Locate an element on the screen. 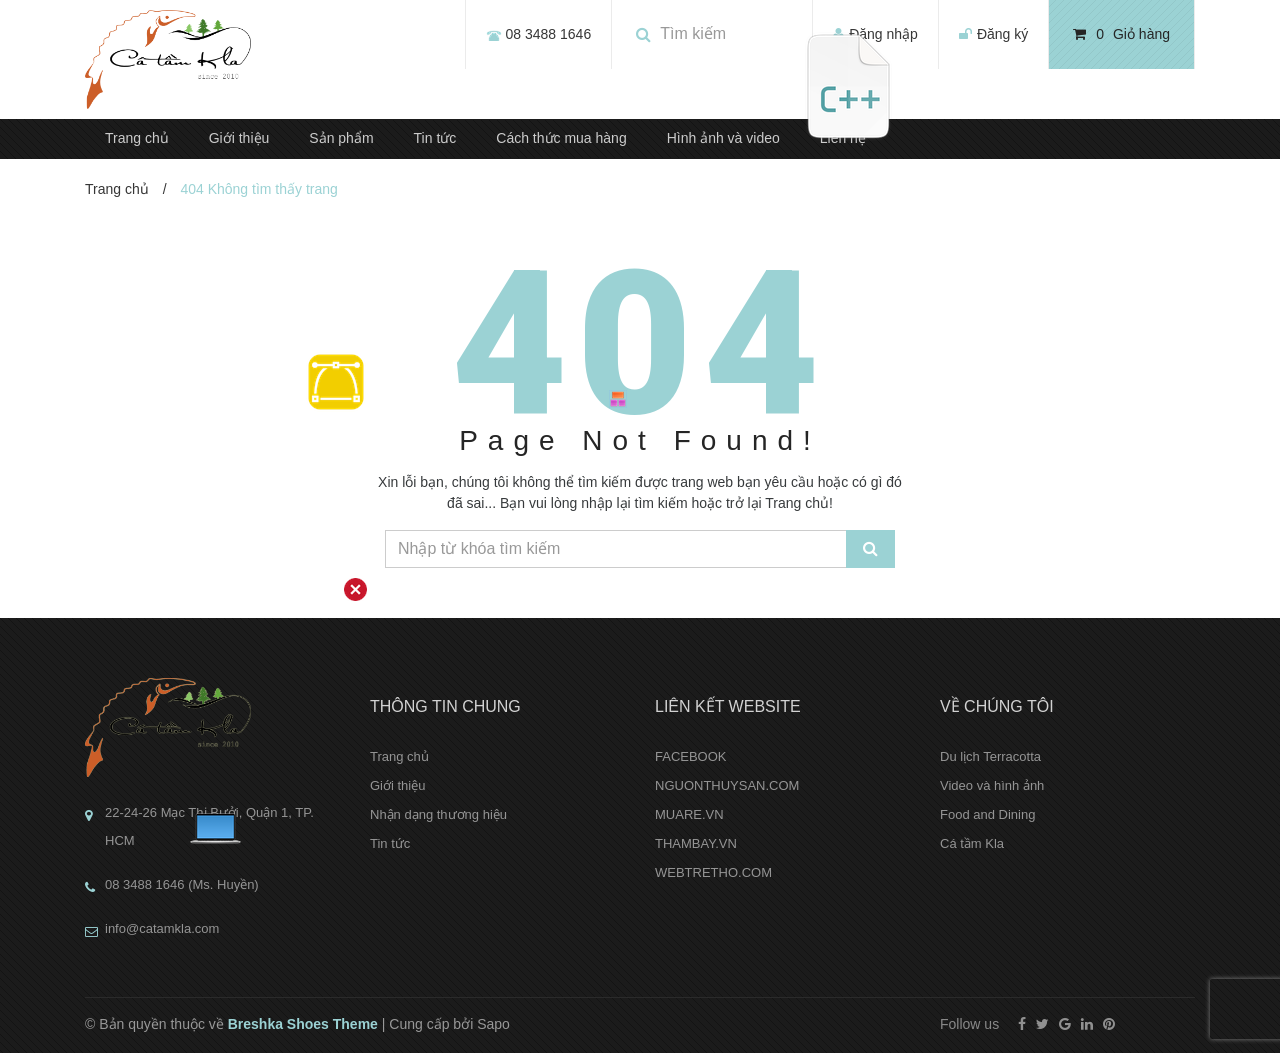  macbook pro device icon is located at coordinates (215, 826).